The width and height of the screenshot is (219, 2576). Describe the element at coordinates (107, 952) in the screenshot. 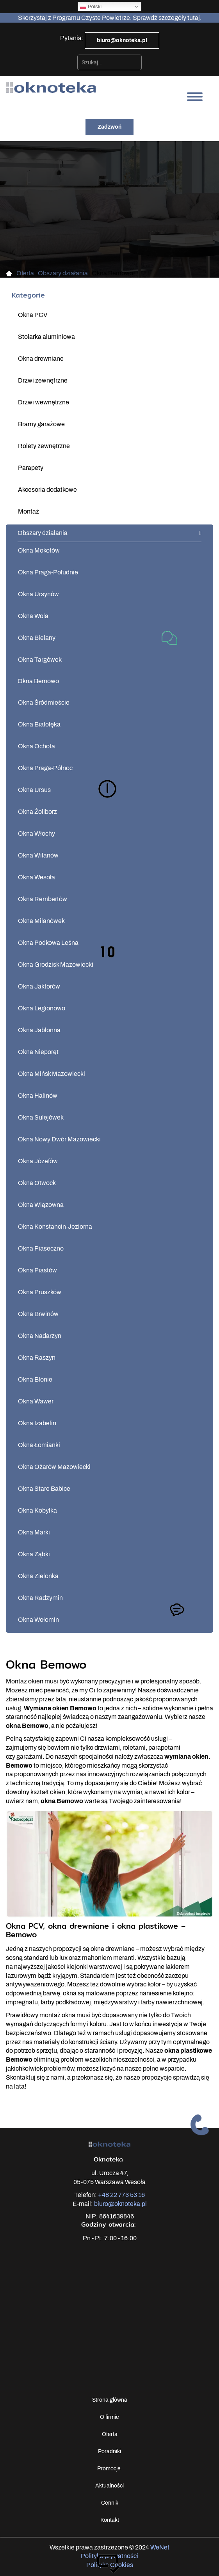

I see `indicates item number 10 in a list or sequence` at that location.